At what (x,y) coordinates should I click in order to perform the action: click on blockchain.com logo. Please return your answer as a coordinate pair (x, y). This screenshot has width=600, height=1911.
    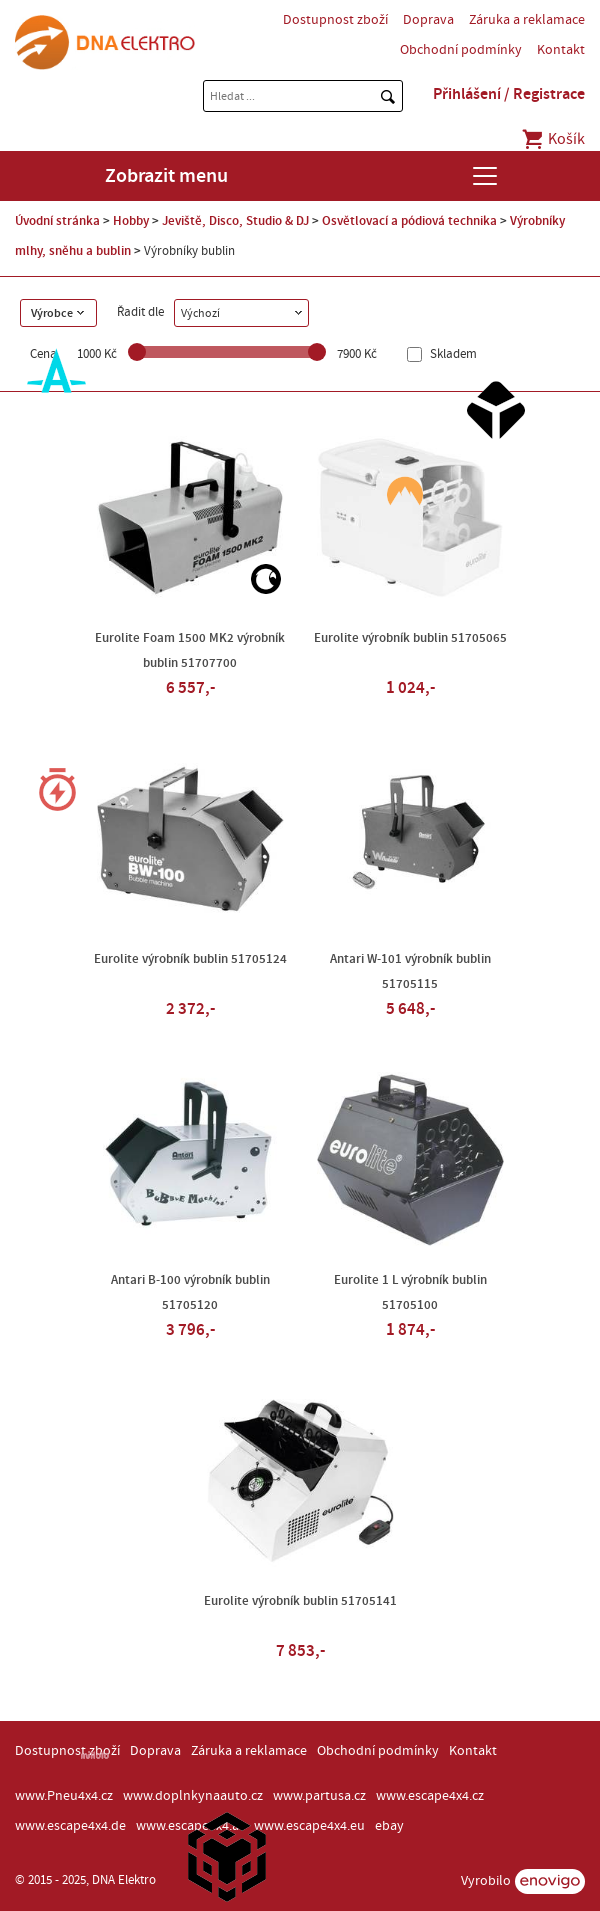
    Looking at the image, I should click on (496, 410).